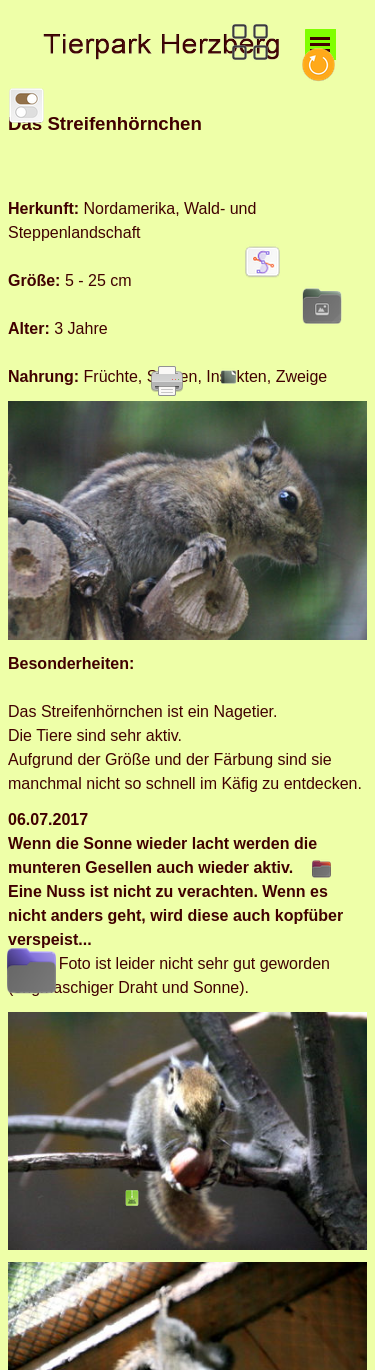  Describe the element at coordinates (318, 64) in the screenshot. I see `restart the system` at that location.